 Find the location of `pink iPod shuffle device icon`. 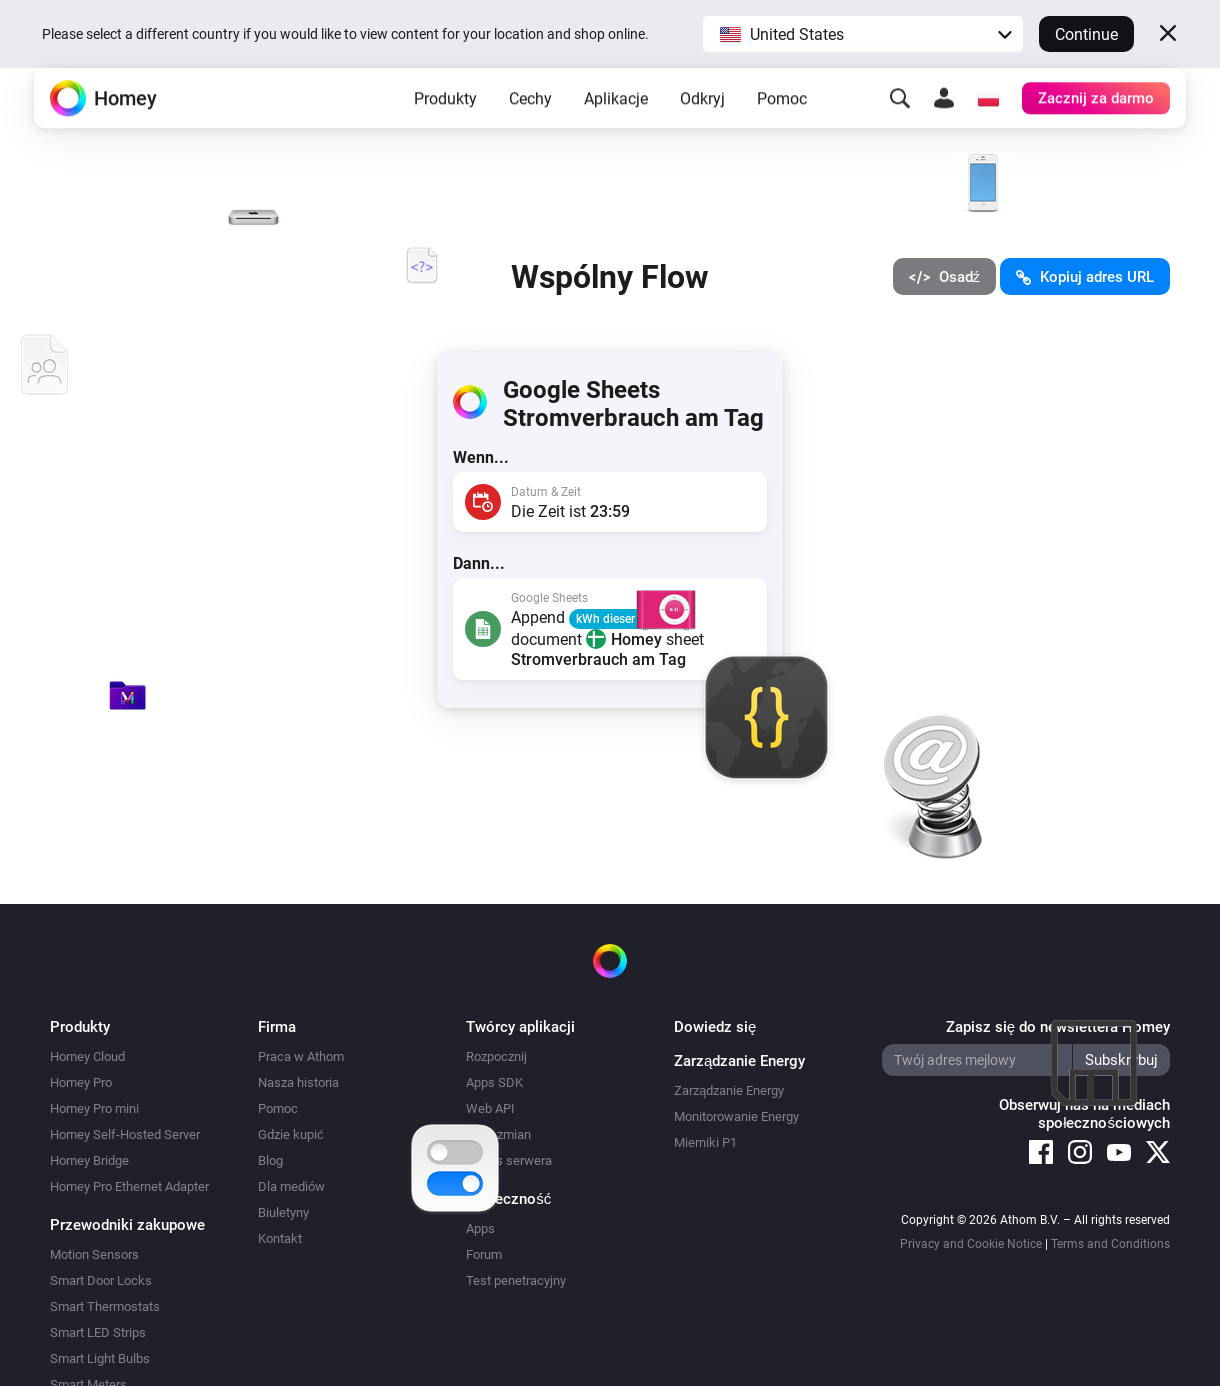

pink iPod shuffle device icon is located at coordinates (666, 599).